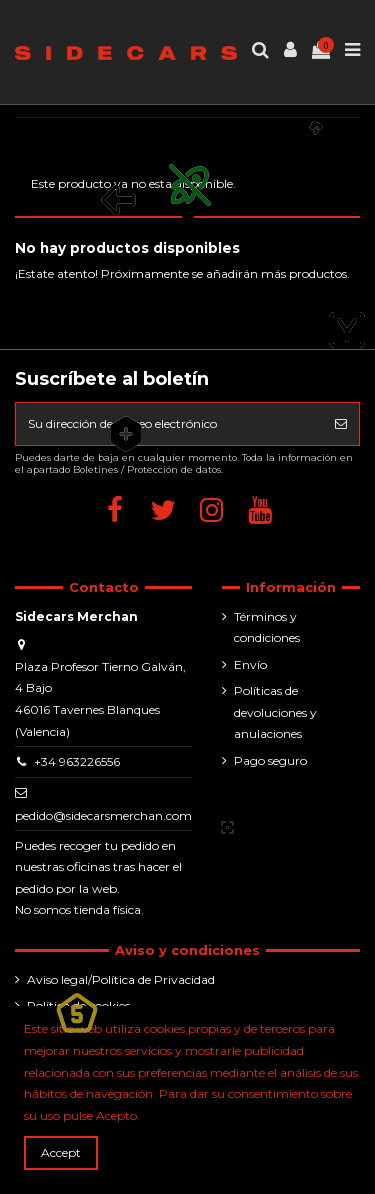  I want to click on center focus on selected area, so click(227, 827).